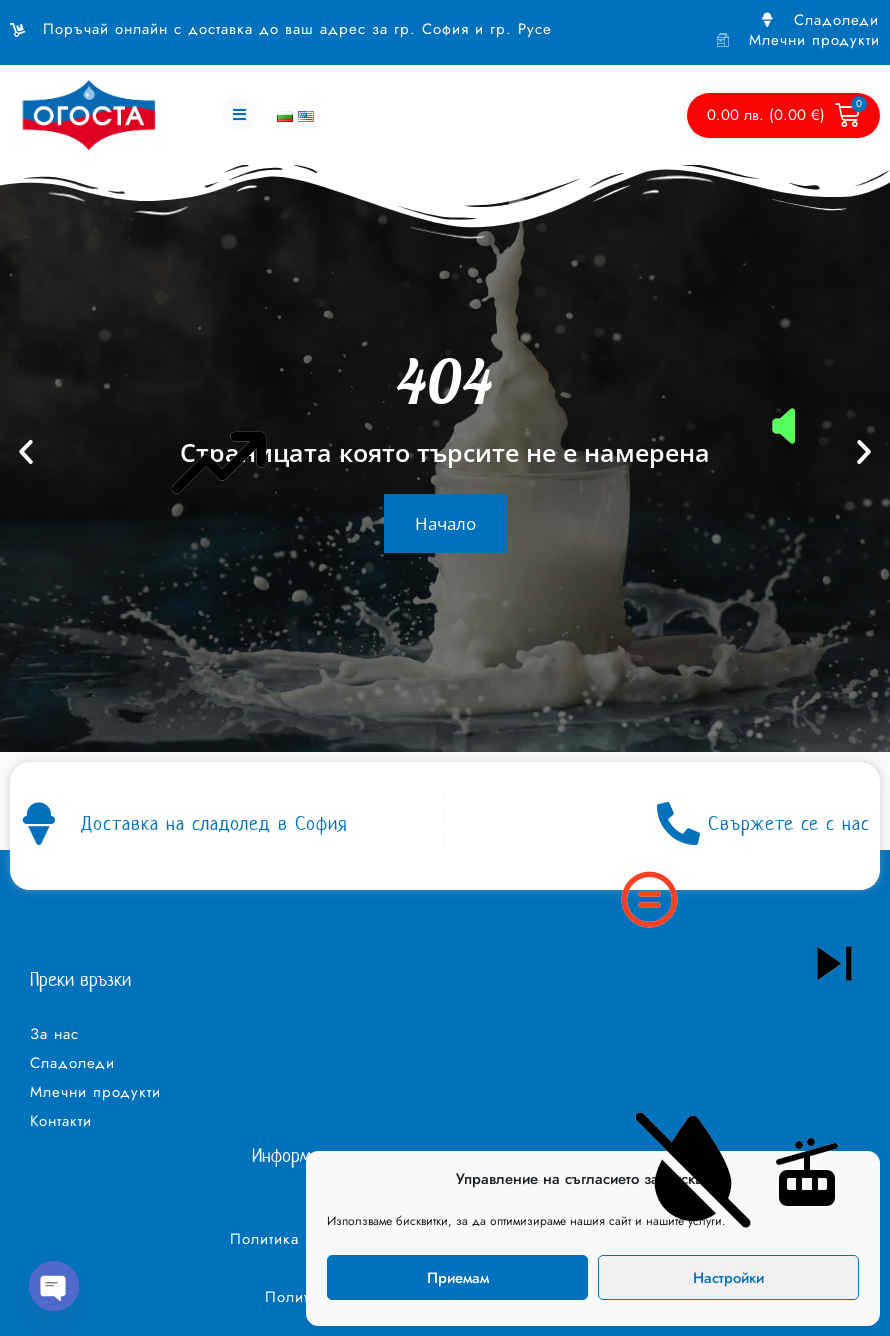 This screenshot has width=890, height=1336. Describe the element at coordinates (649, 899) in the screenshot. I see `indicates no derivatives license restriction` at that location.